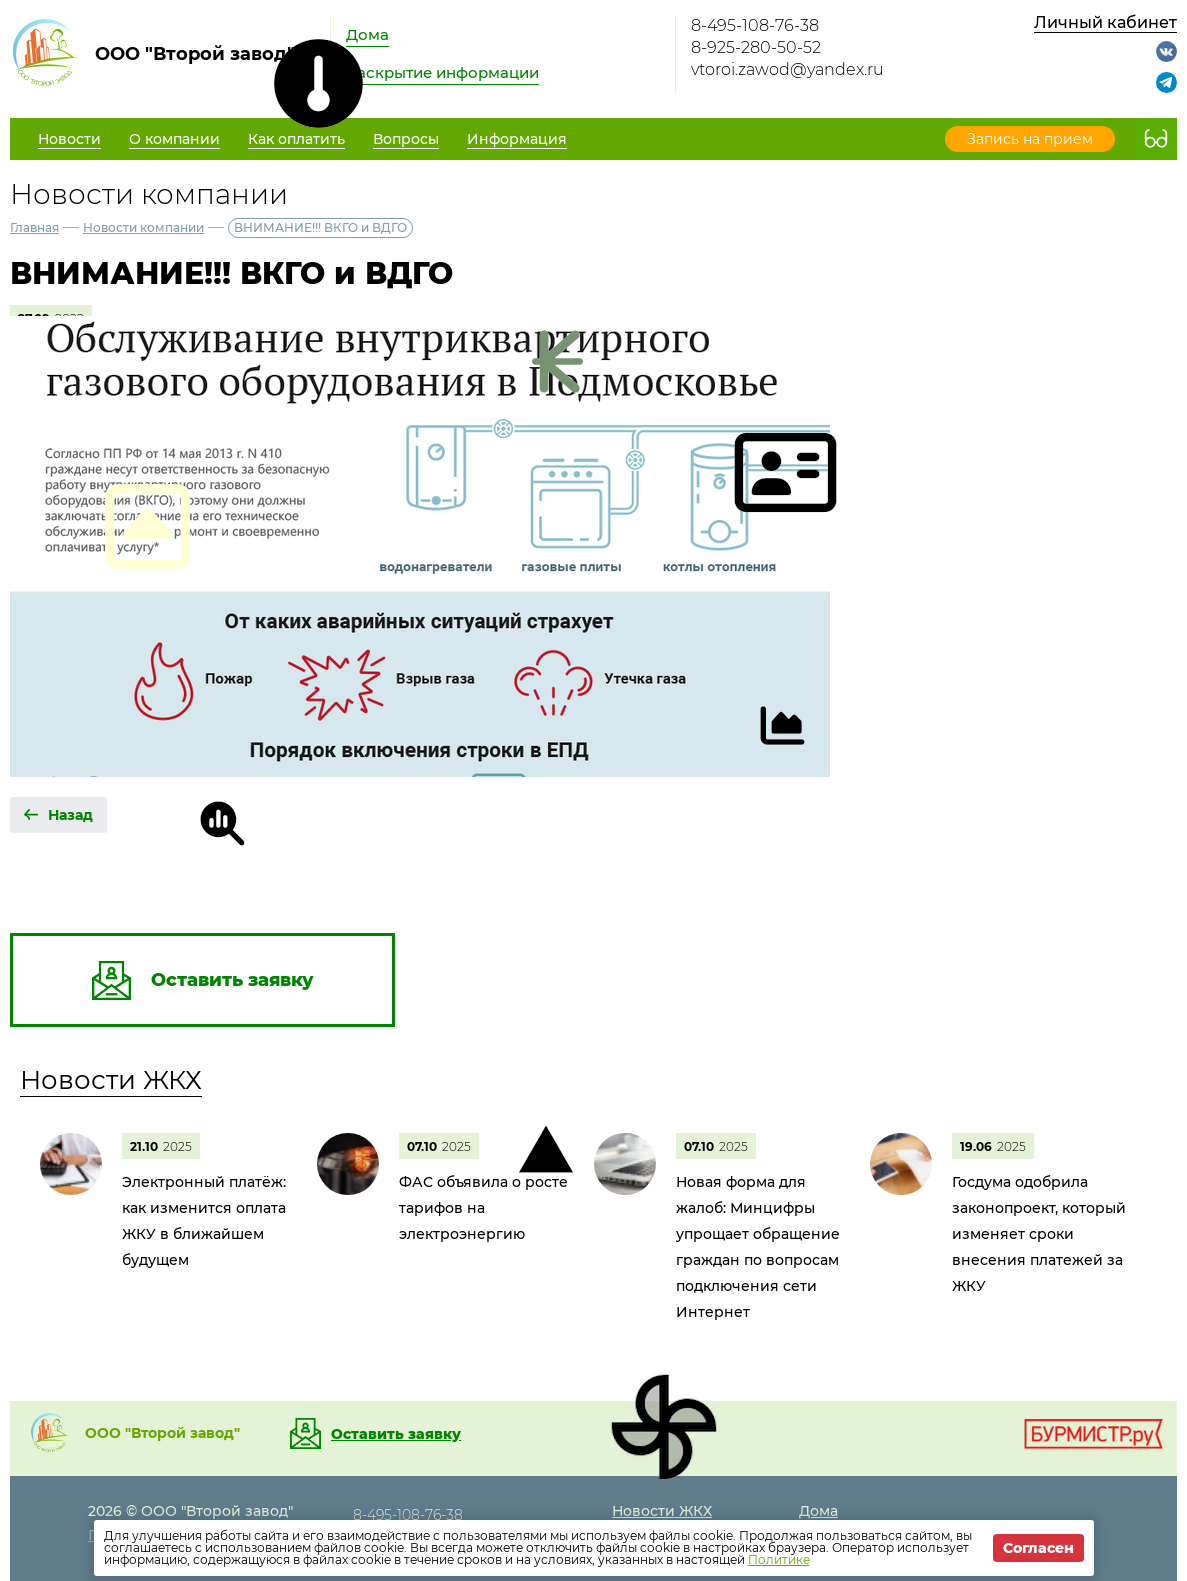  Describe the element at coordinates (546, 1149) in the screenshot. I see `vercel platform logo` at that location.